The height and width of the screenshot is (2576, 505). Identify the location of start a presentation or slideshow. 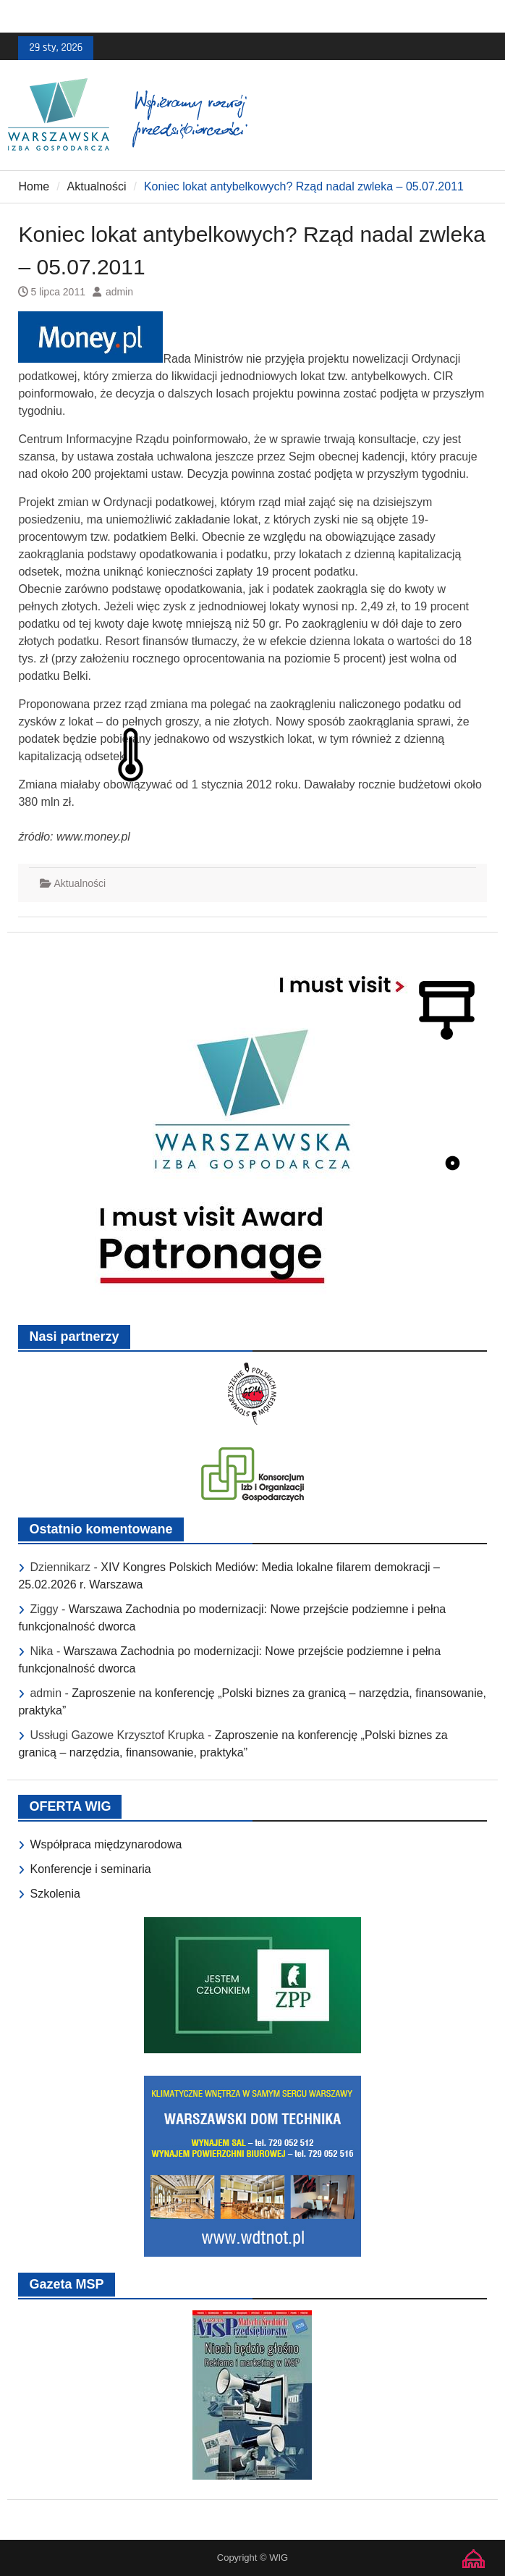
(446, 1006).